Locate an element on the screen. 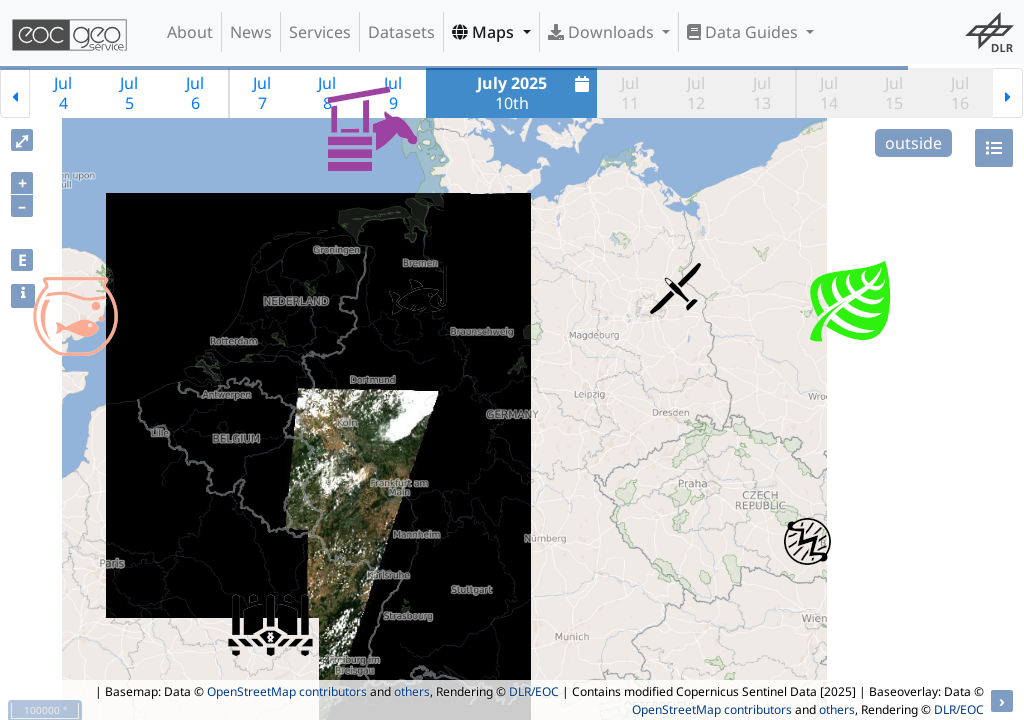 This screenshot has height=720, width=1024. access fishing mini-game or activity is located at coordinates (419, 294).